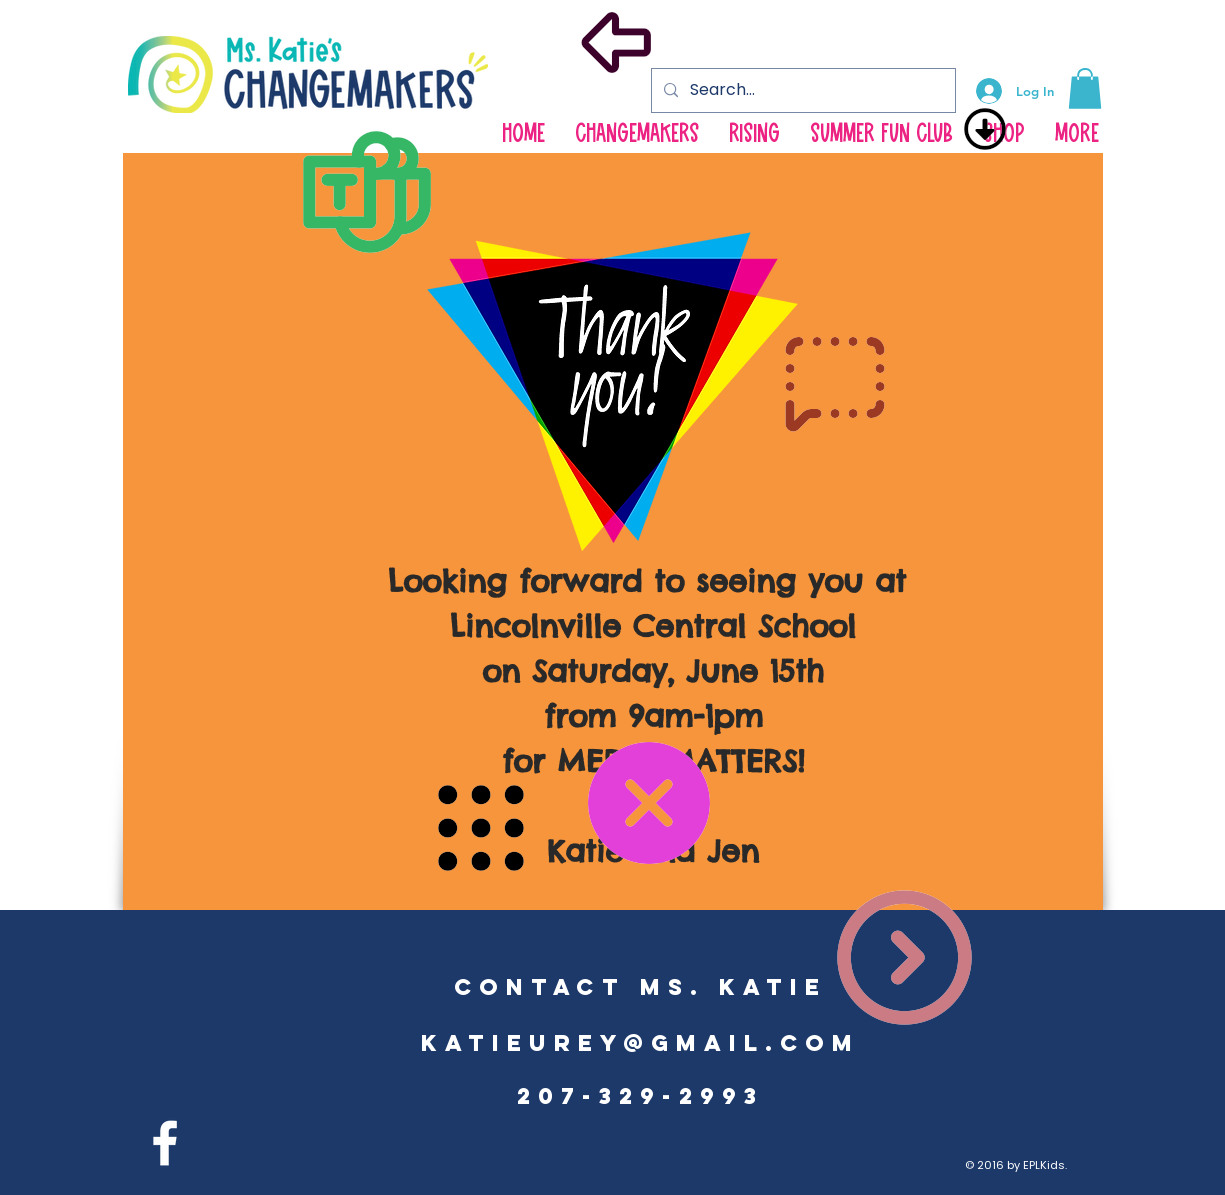  What do you see at coordinates (649, 803) in the screenshot?
I see `close or dismiss a dialog` at bounding box center [649, 803].